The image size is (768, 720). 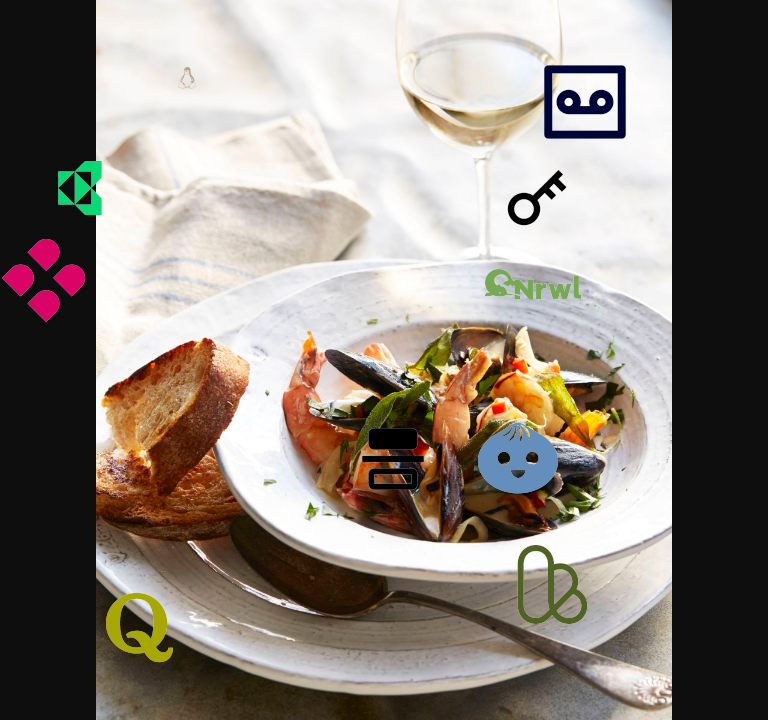 What do you see at coordinates (533, 284) in the screenshot?
I see `nrwl company logo` at bounding box center [533, 284].